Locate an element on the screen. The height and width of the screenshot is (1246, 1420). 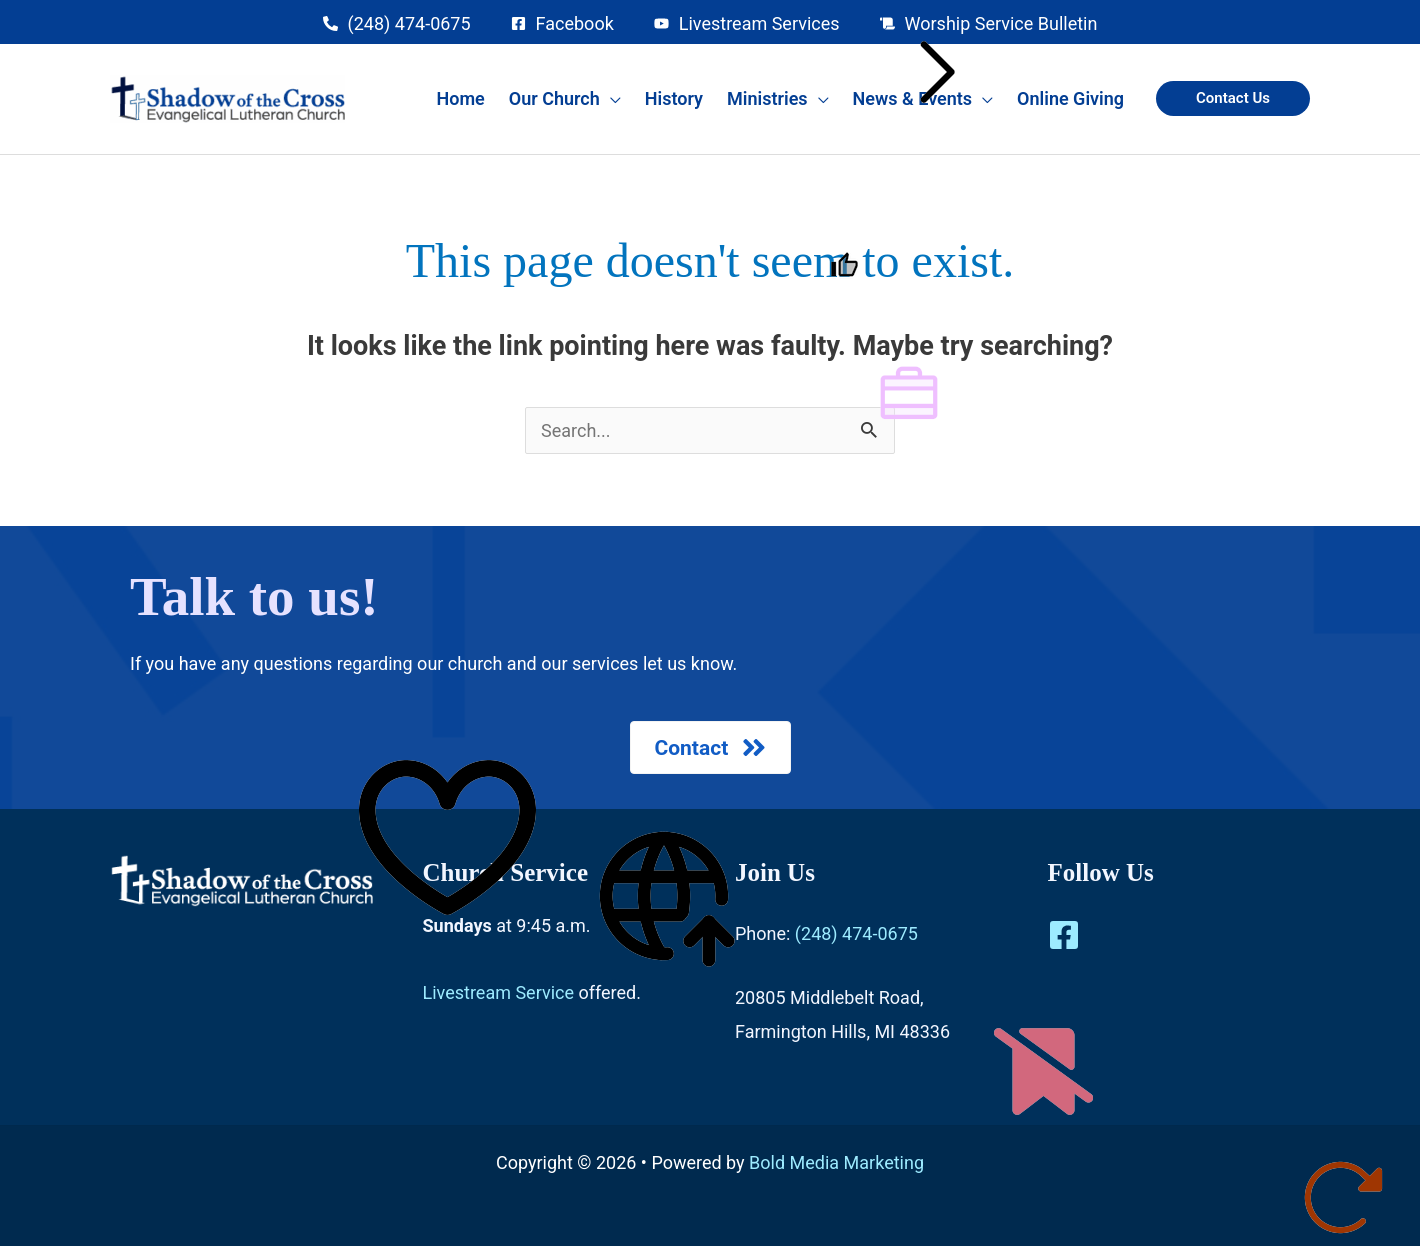
access work documents or business tools is located at coordinates (909, 395).